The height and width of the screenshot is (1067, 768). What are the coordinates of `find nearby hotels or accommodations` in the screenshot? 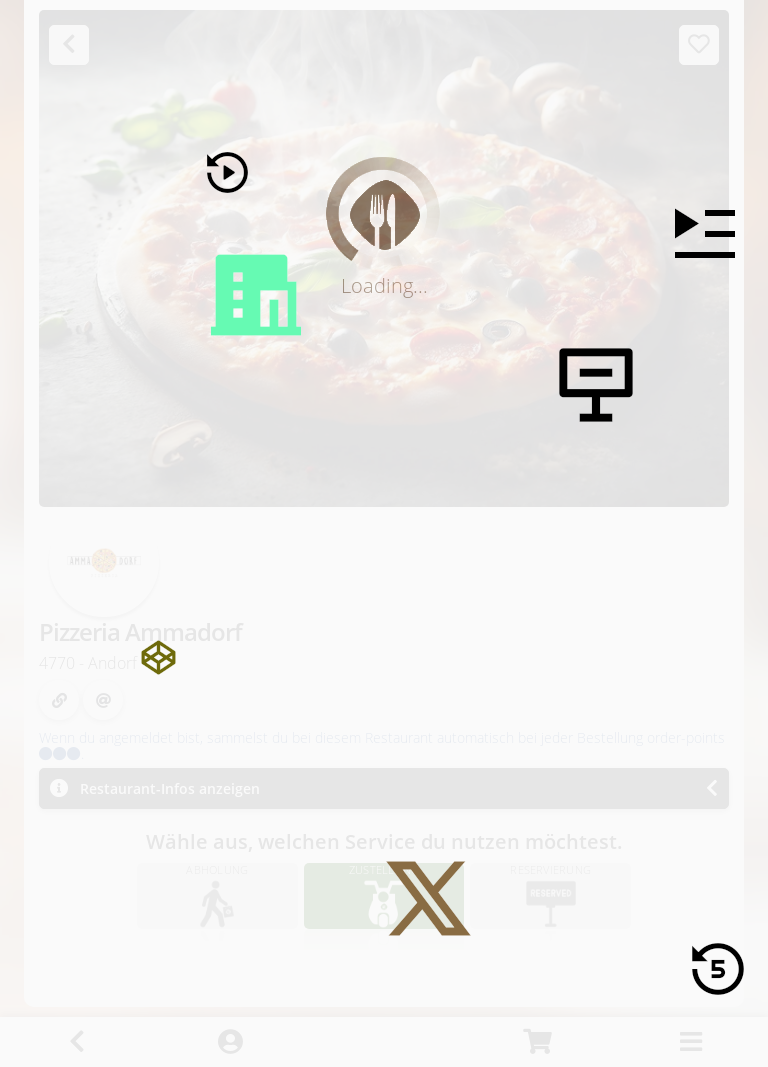 It's located at (256, 295).